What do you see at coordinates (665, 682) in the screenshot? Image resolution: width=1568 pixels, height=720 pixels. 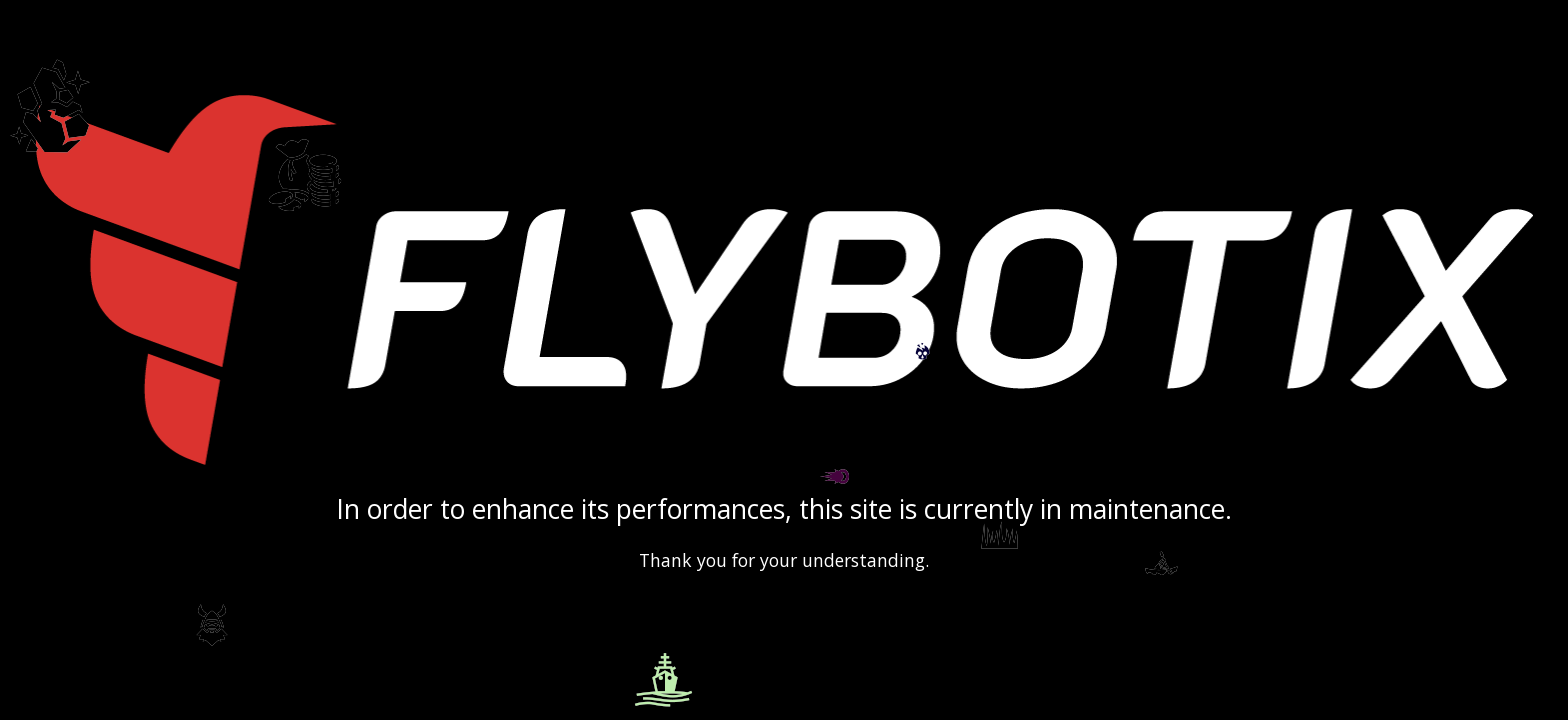 I see `play battleship game` at bounding box center [665, 682].